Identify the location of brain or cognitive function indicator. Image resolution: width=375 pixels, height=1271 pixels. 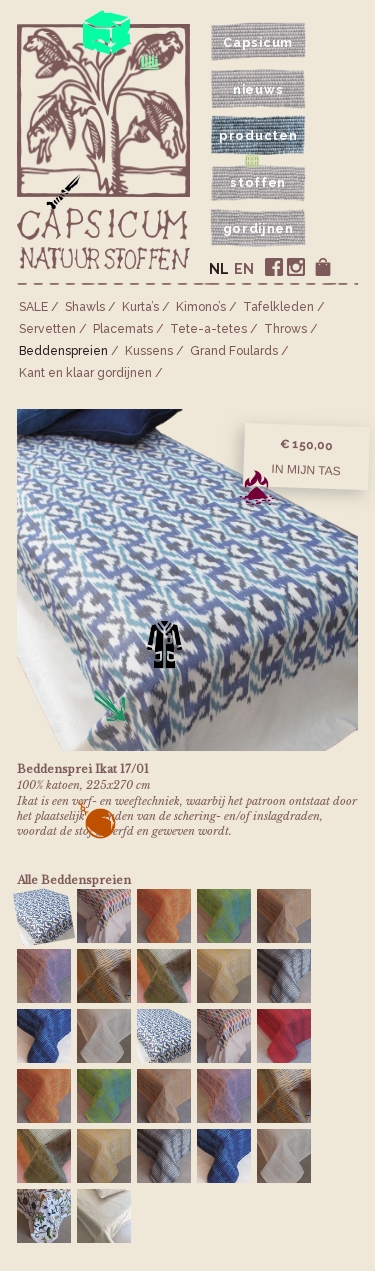
(252, 161).